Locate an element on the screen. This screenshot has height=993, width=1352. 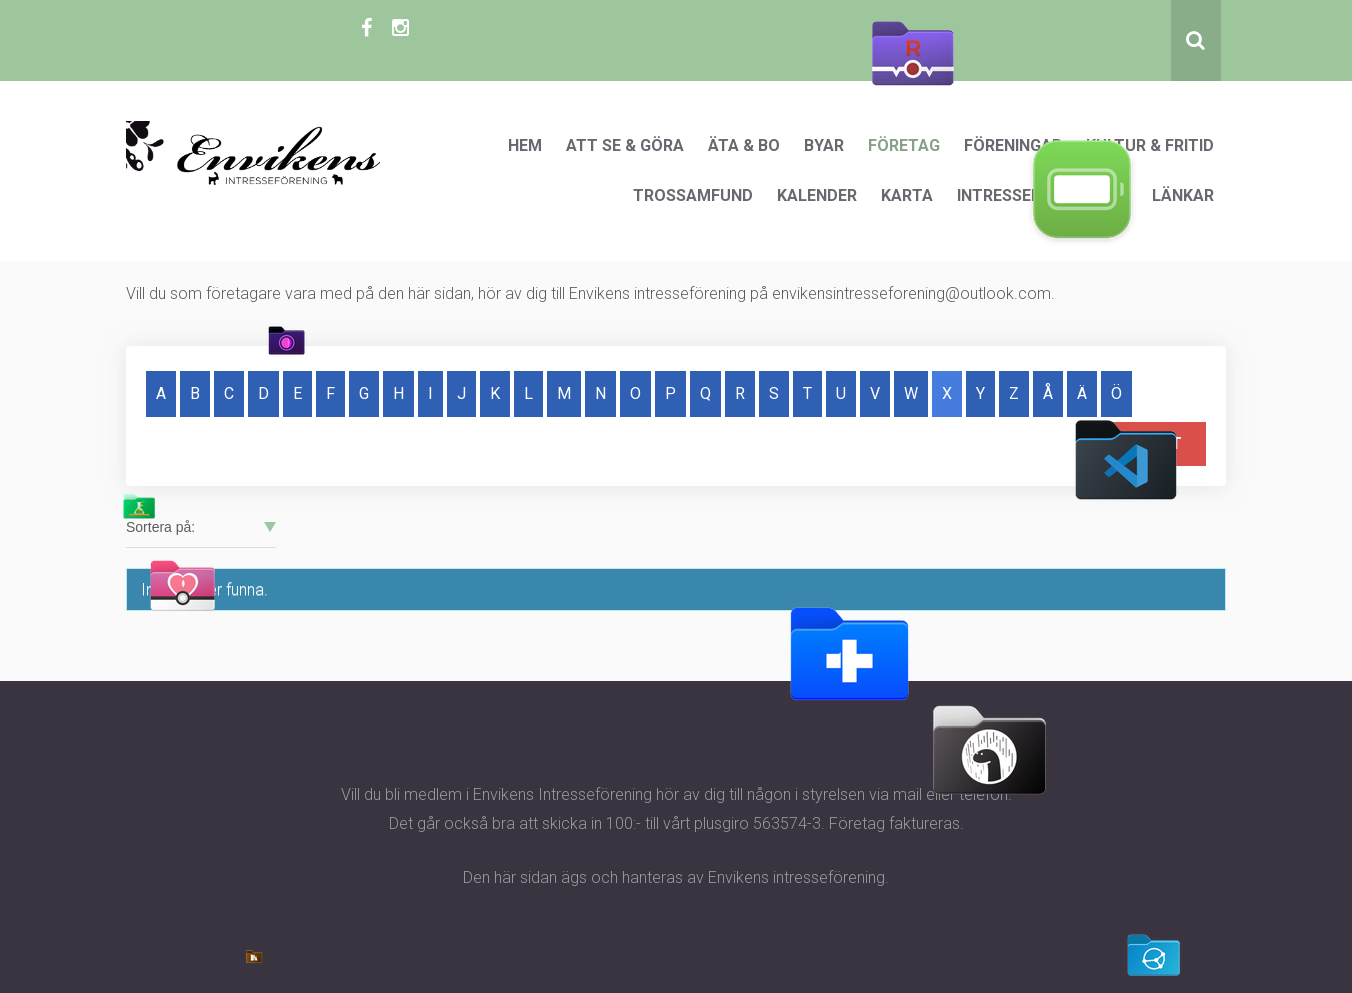
open your calibre ebook library folder is located at coordinates (254, 957).